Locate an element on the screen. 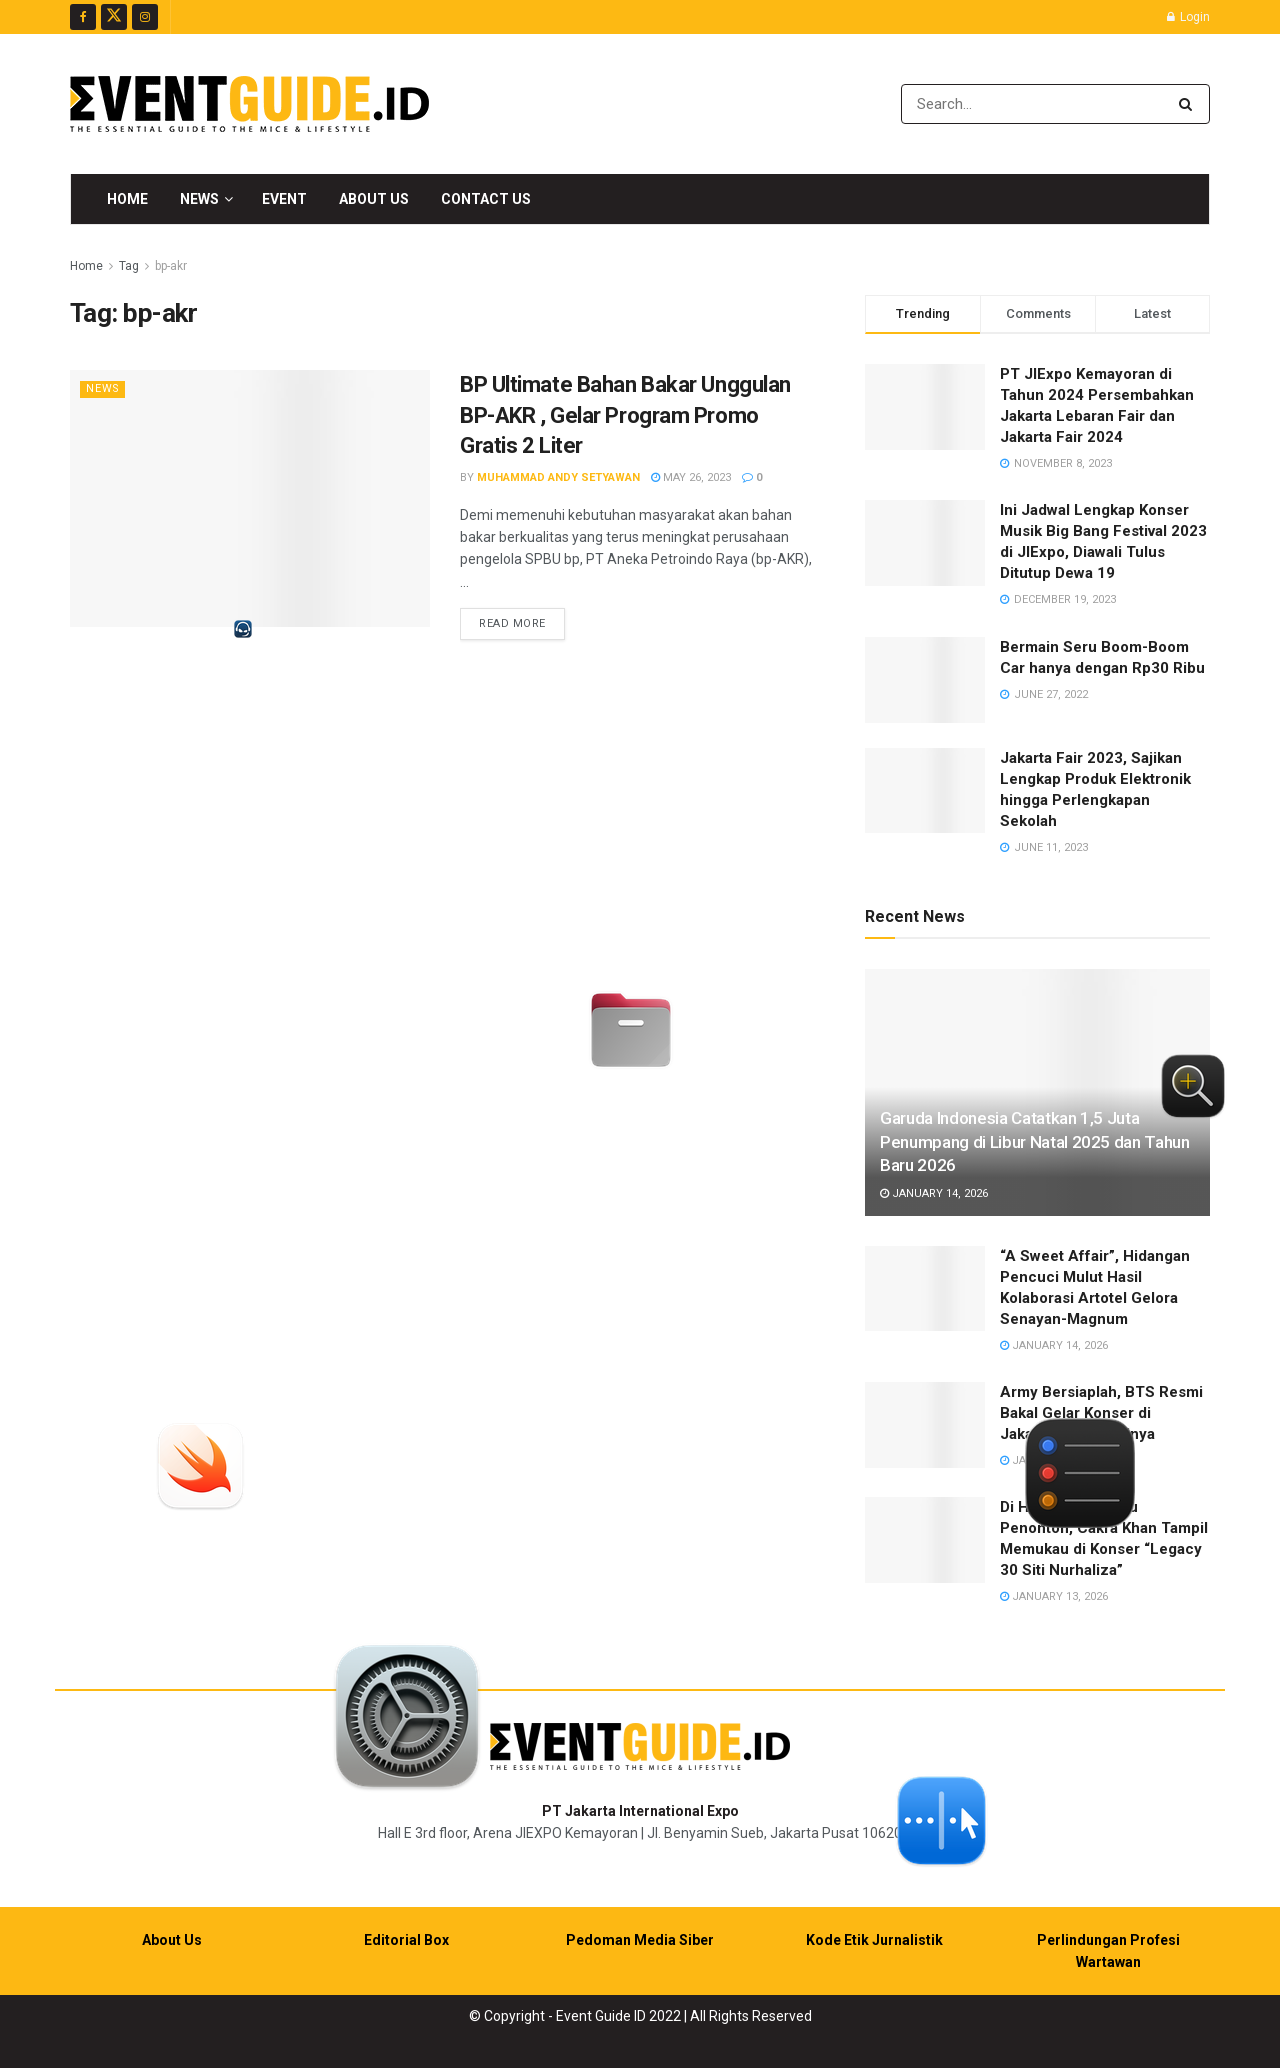 This screenshot has height=2068, width=1280. open Swift Playgrounds app is located at coordinates (200, 1465).